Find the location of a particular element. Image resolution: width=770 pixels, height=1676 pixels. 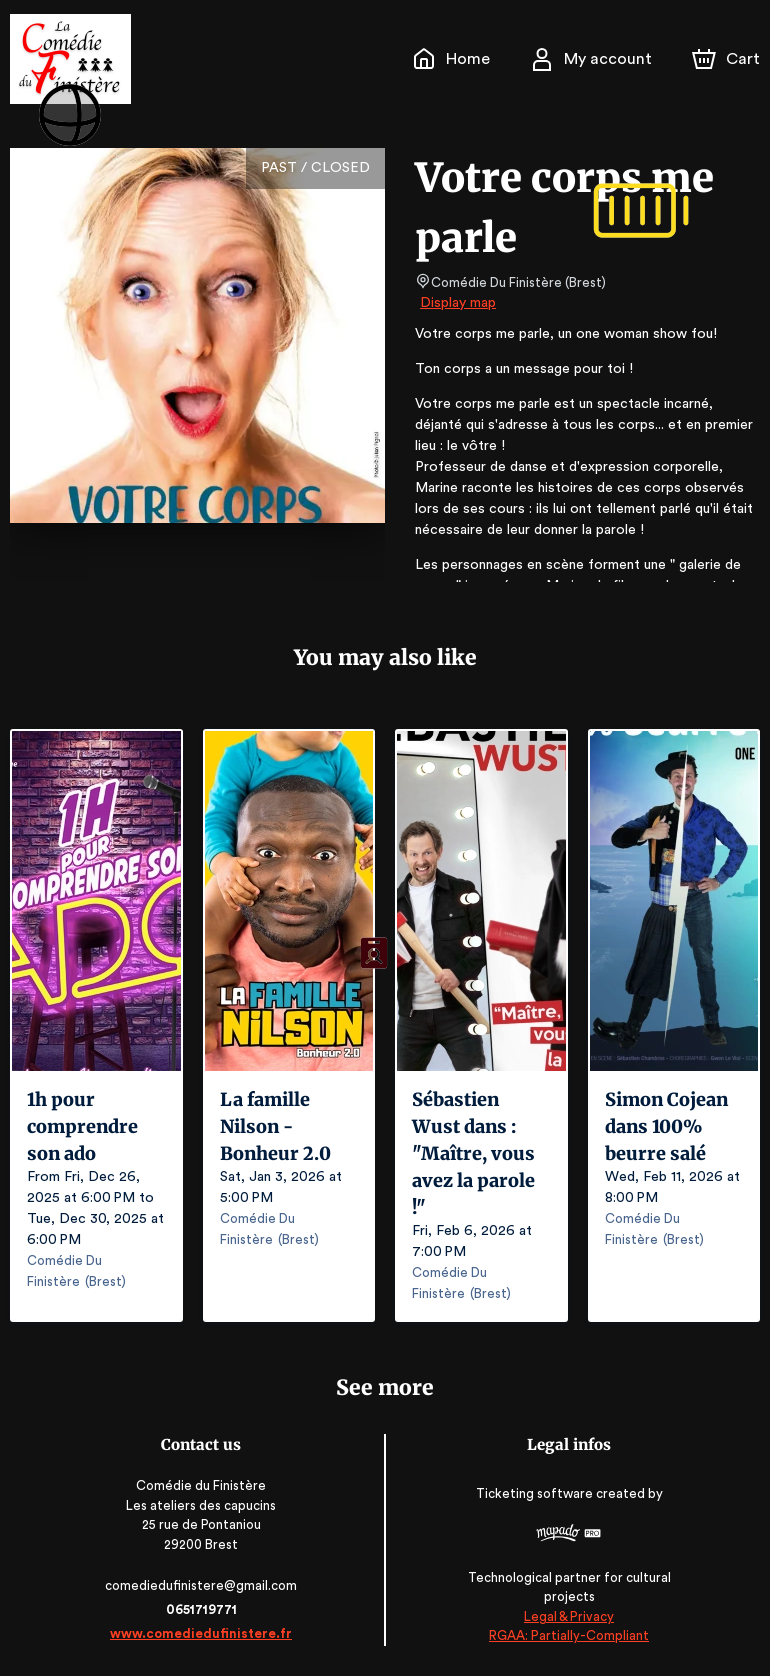

view your identification or profile badge is located at coordinates (374, 953).